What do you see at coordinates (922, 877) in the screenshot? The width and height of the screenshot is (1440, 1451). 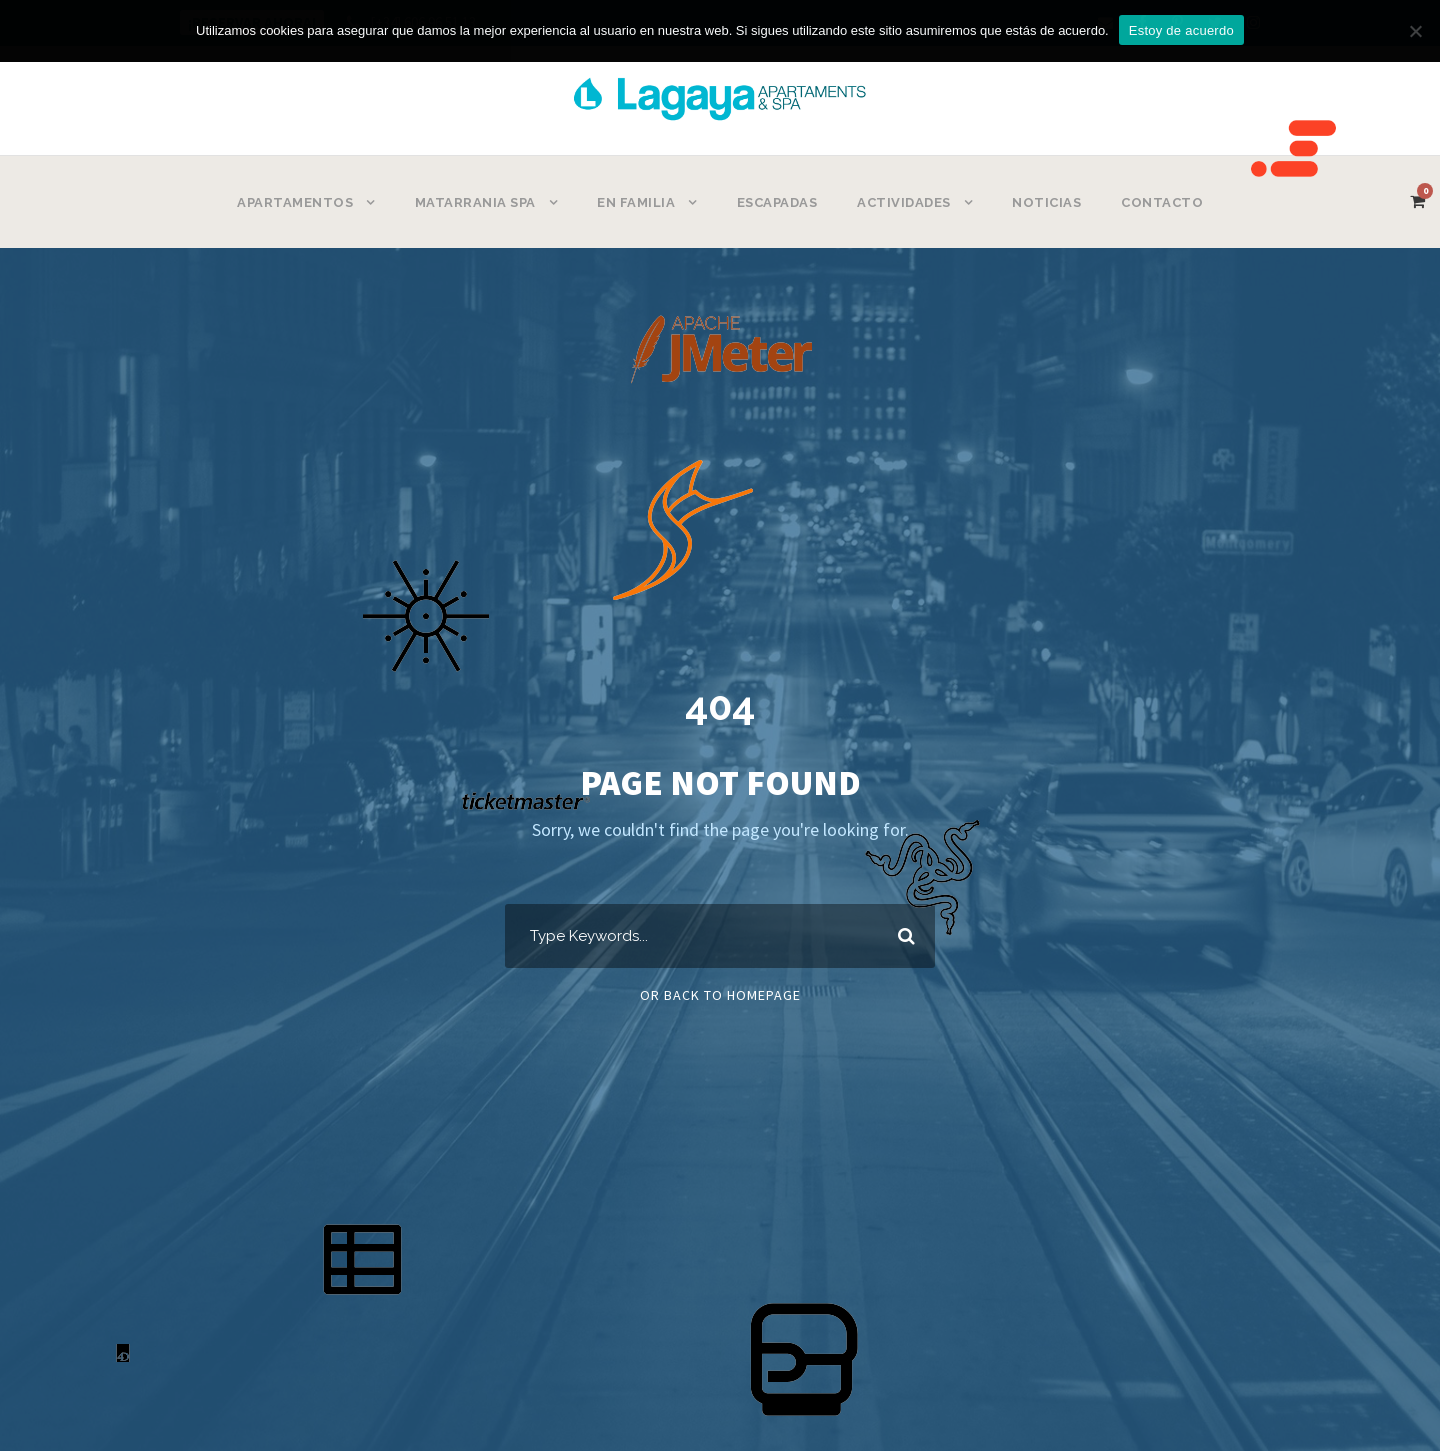 I see `visit razer website or store` at bounding box center [922, 877].